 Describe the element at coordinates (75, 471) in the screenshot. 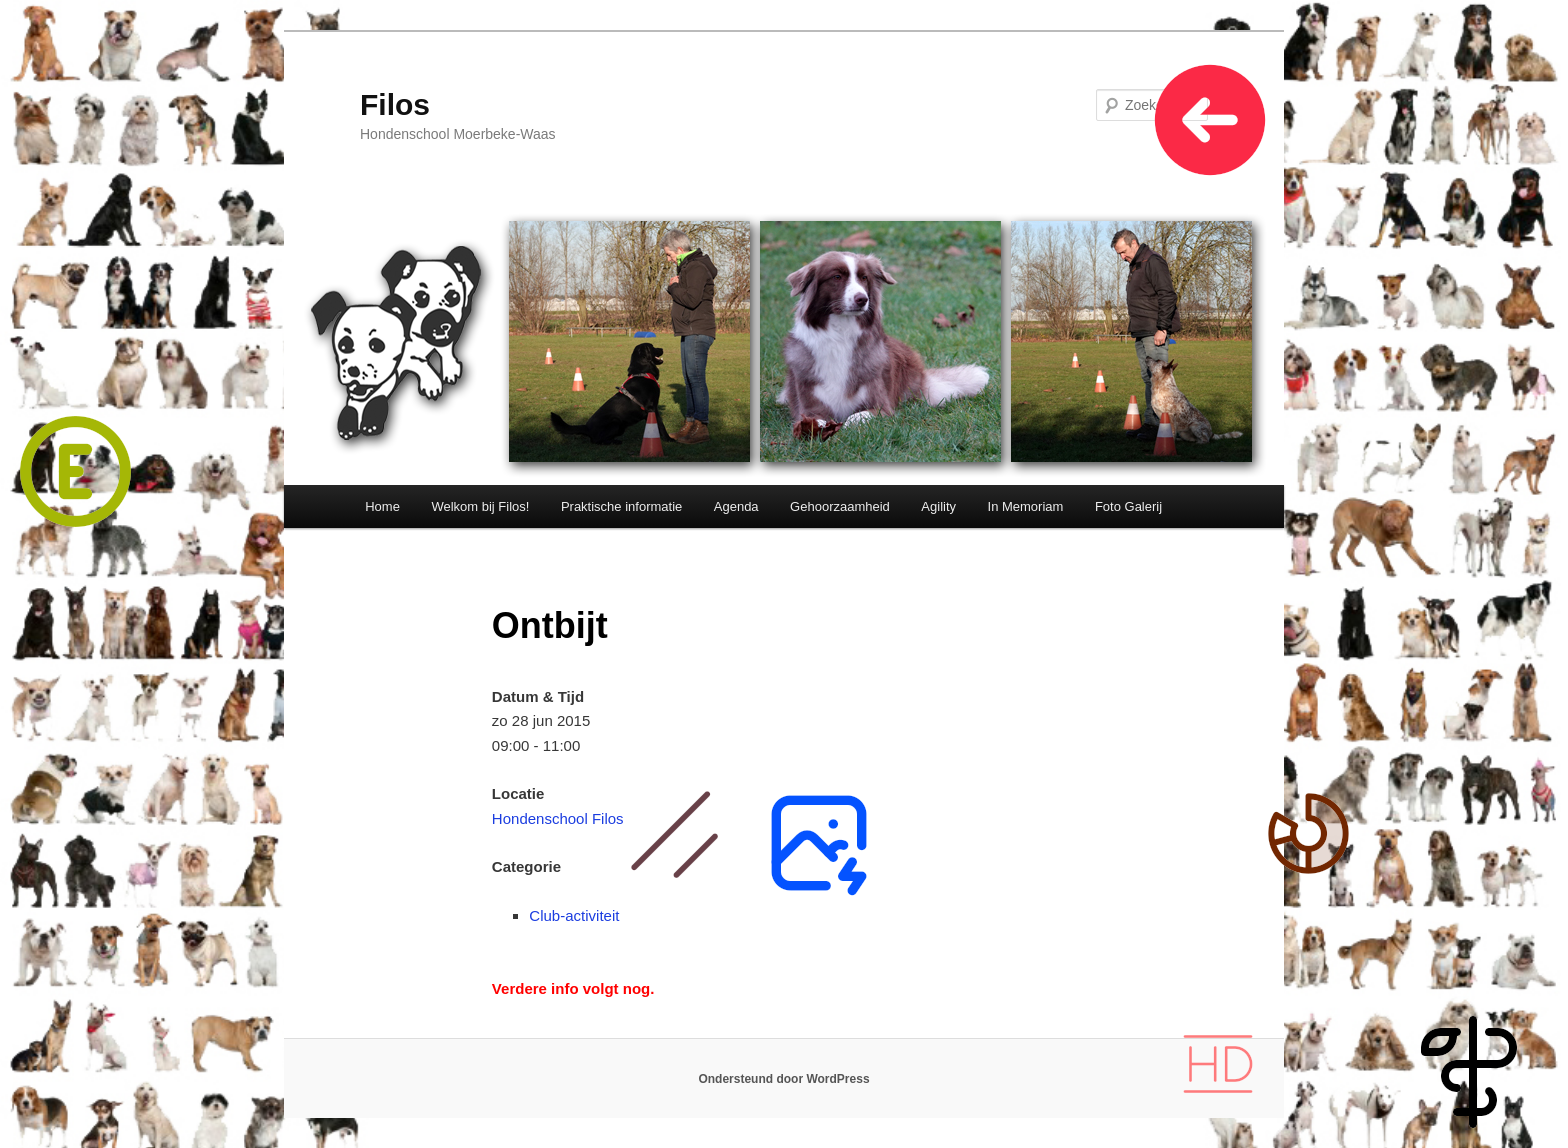

I see `indicates an "E" rating or classification` at that location.